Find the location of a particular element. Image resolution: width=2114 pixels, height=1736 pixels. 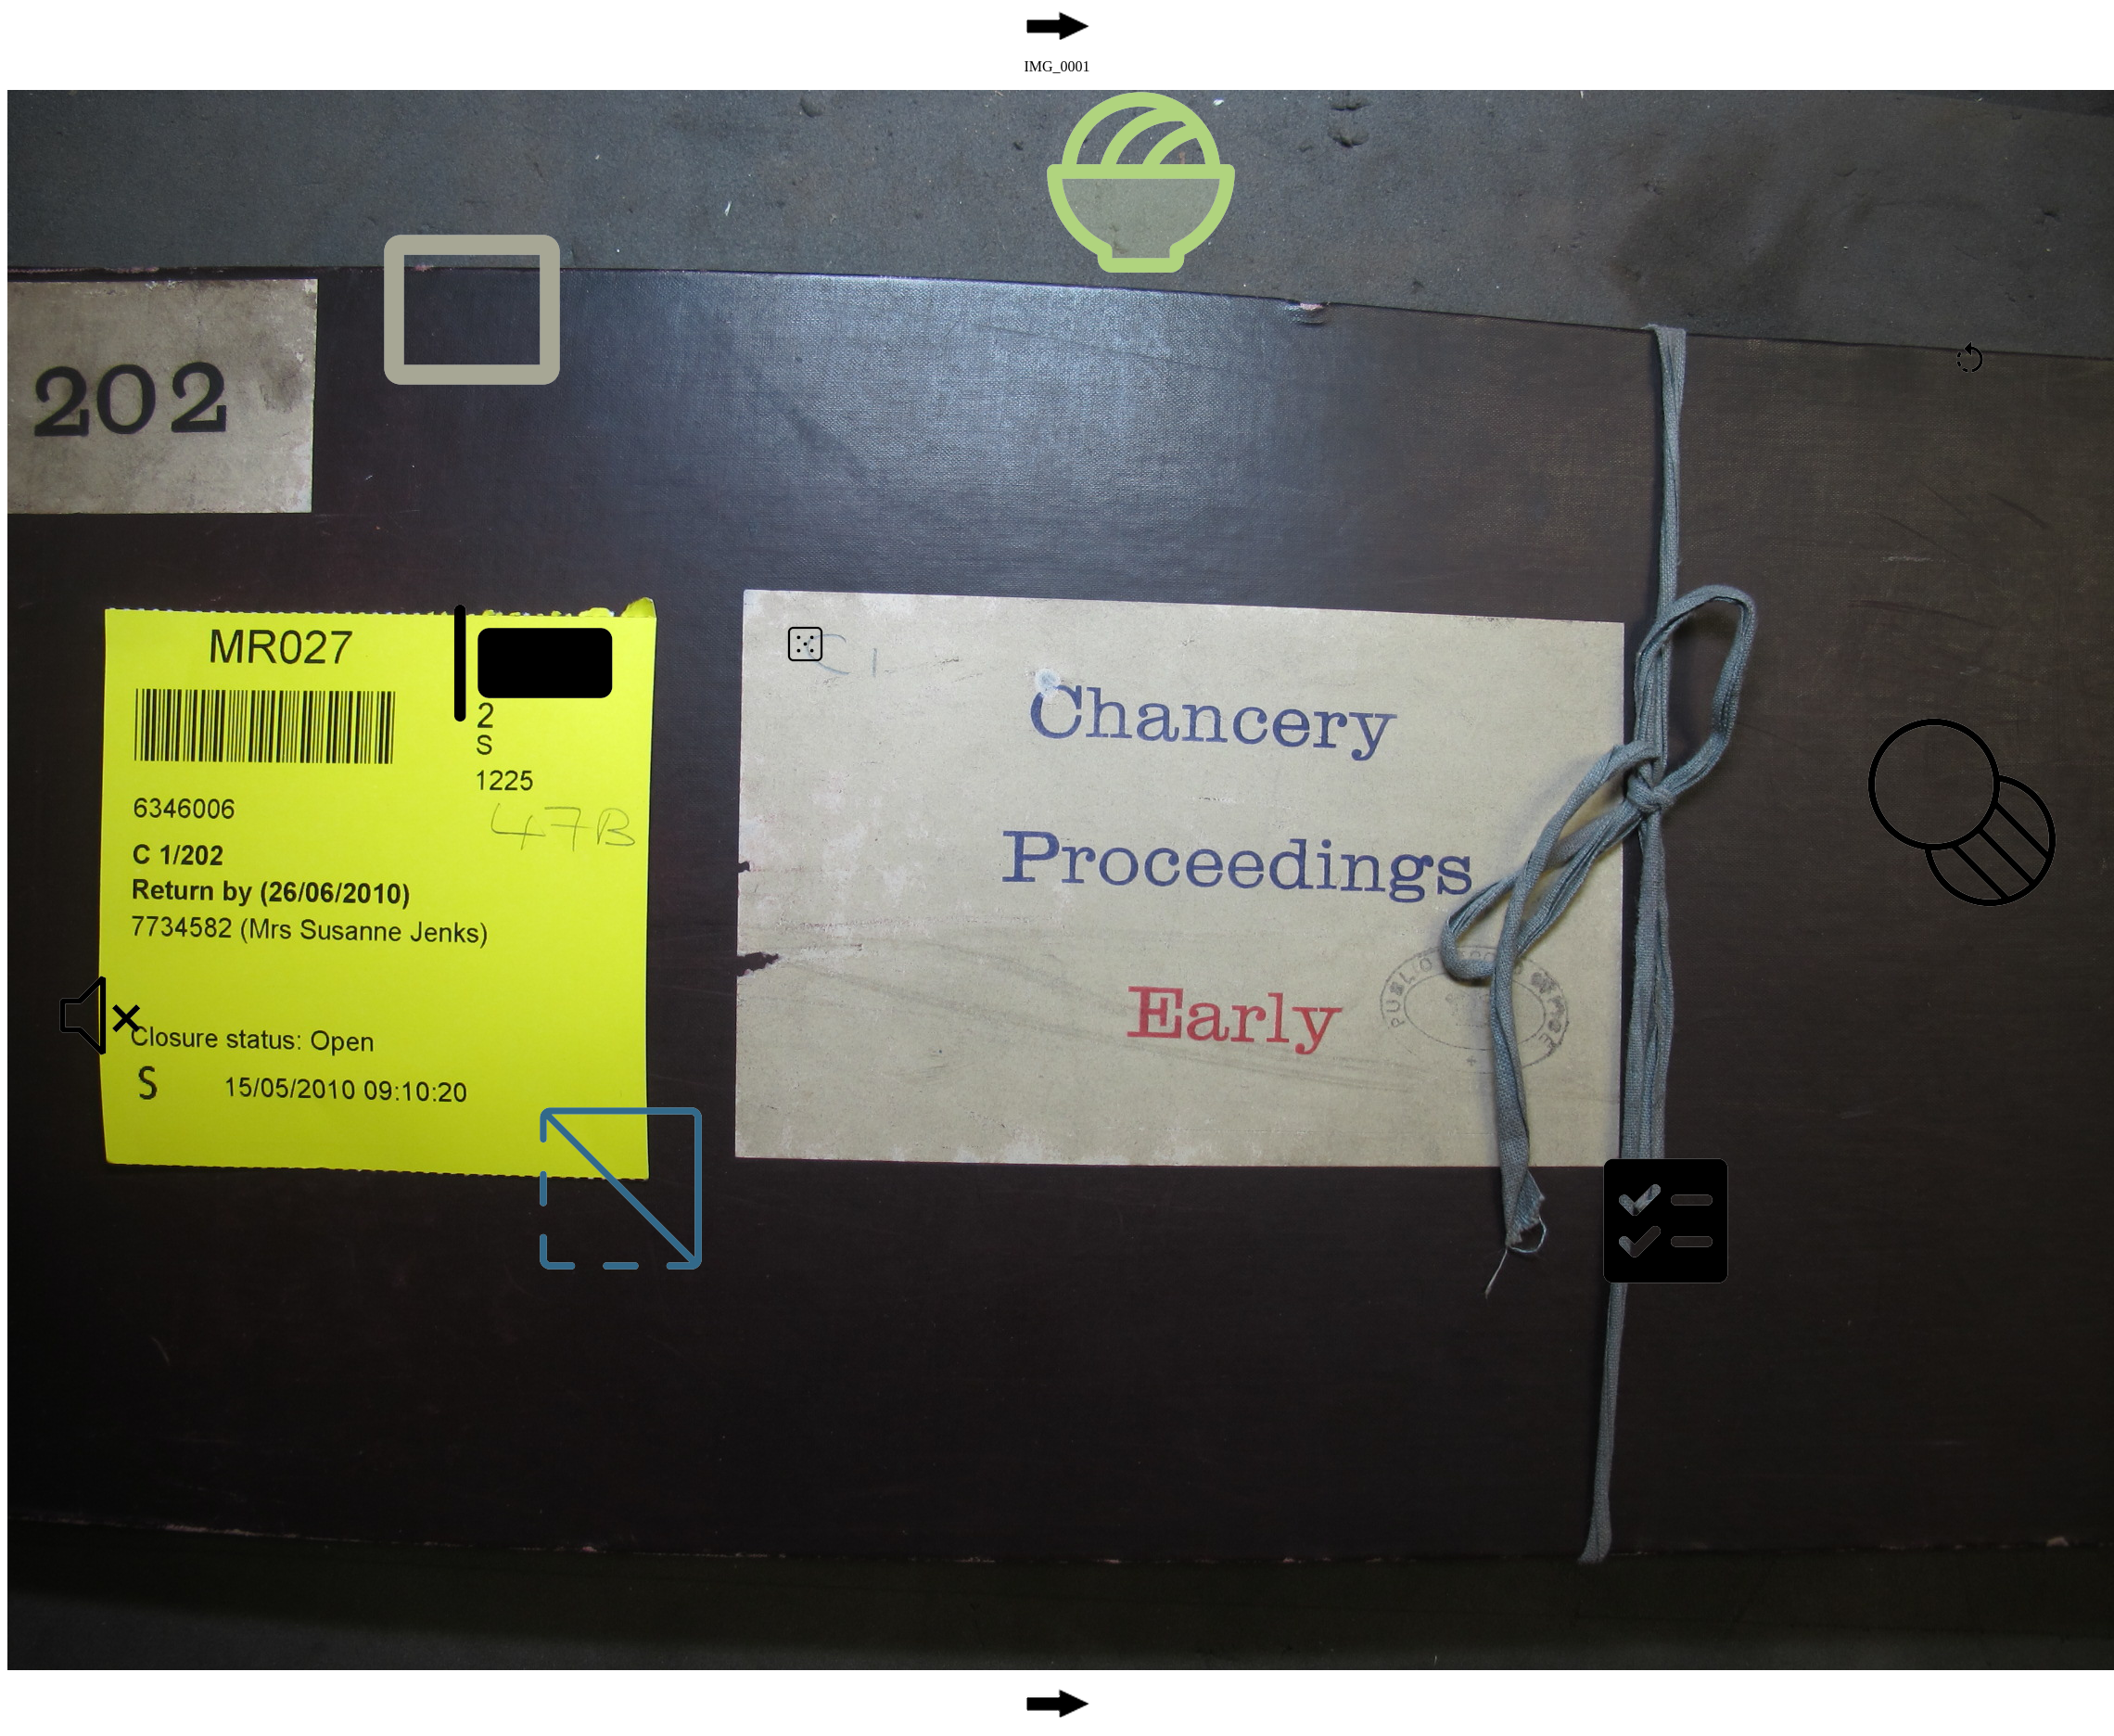

view completed tasks or checklist is located at coordinates (1665, 1220).